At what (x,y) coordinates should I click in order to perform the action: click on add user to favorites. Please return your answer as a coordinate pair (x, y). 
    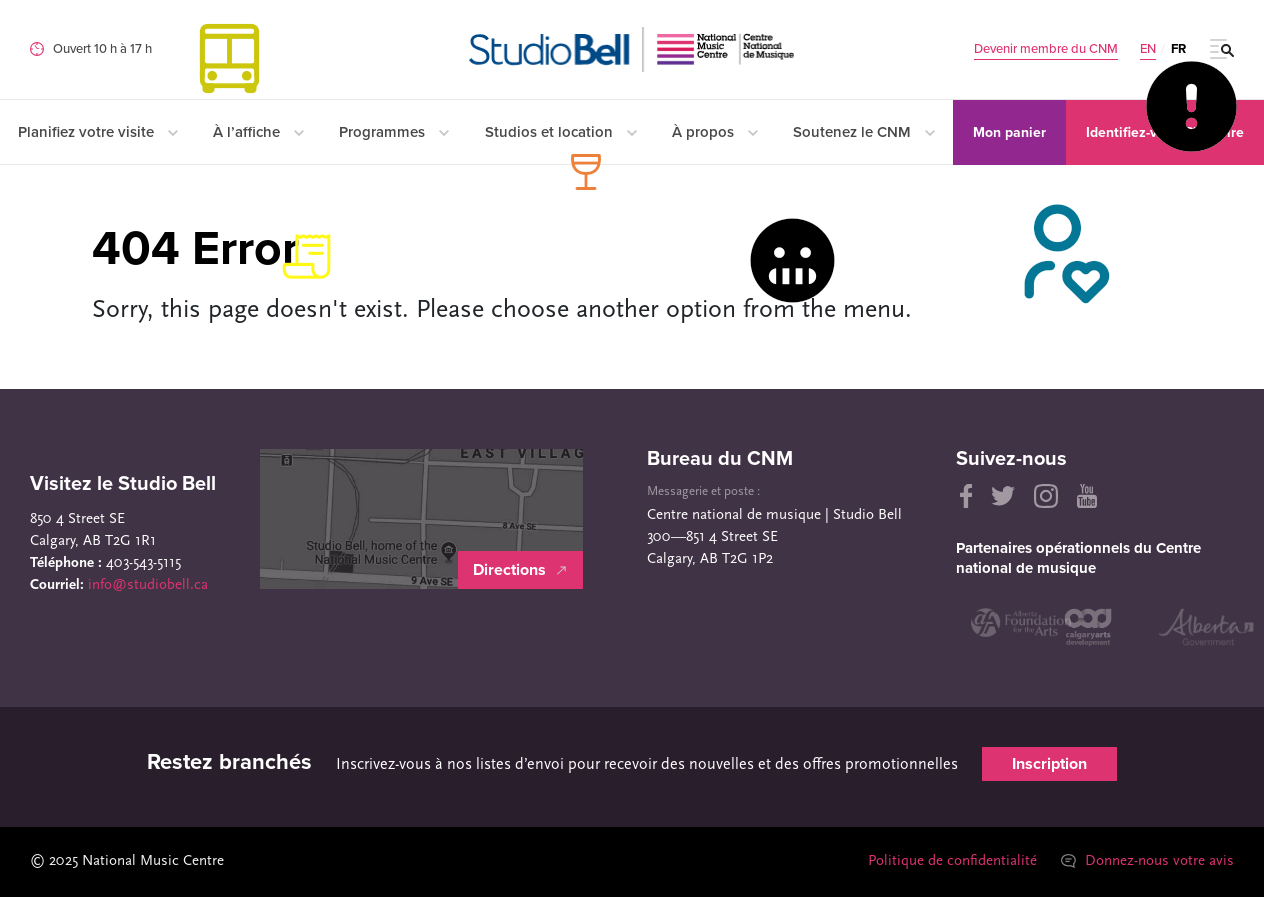
    Looking at the image, I should click on (1057, 251).